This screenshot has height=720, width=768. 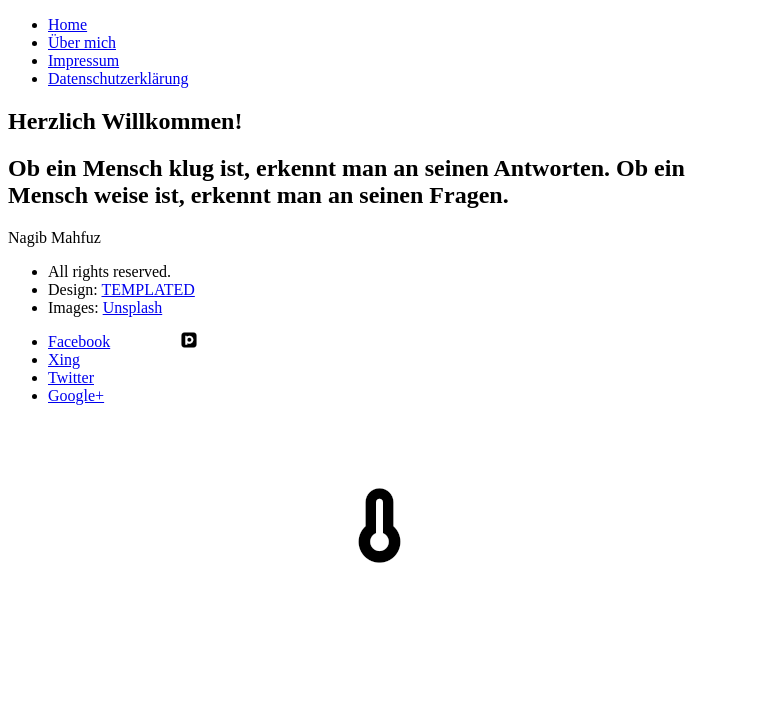 What do you see at coordinates (379, 525) in the screenshot?
I see `indicates high temperature reading` at bounding box center [379, 525].